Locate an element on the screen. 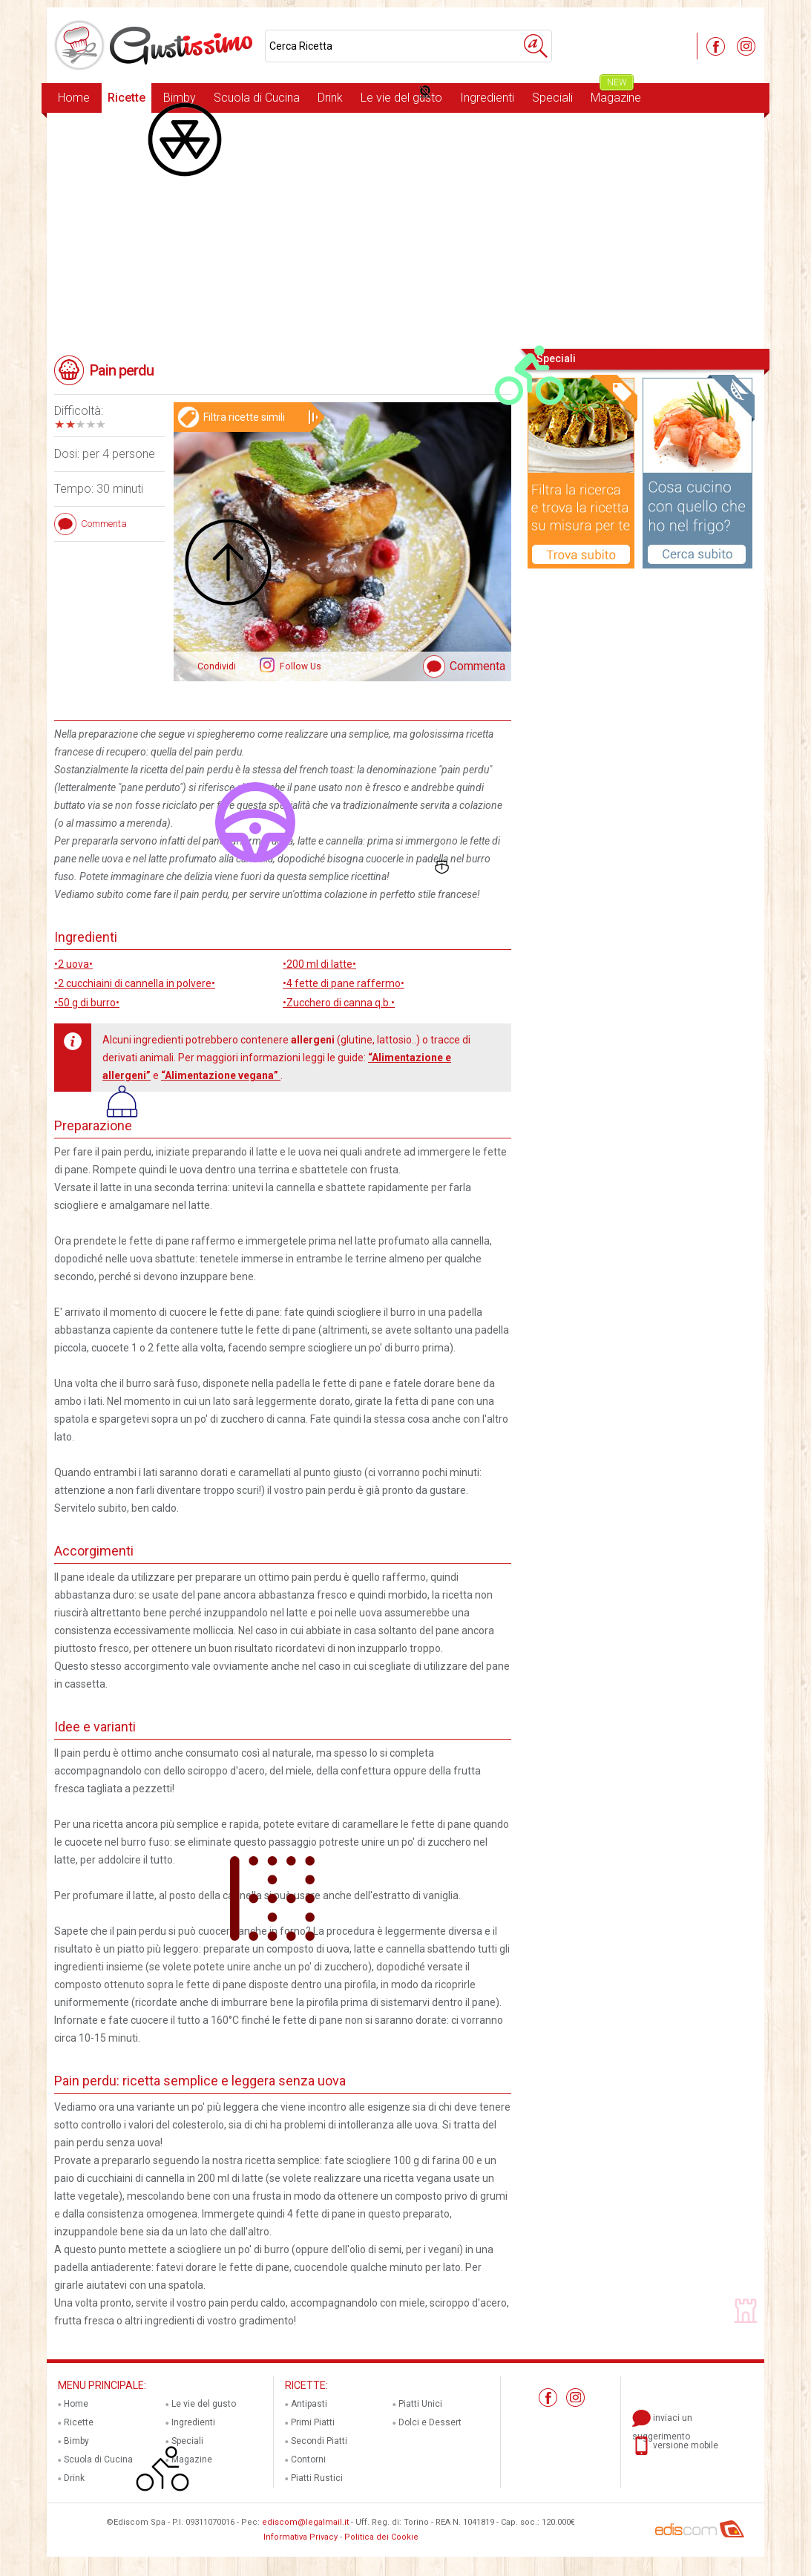 The width and height of the screenshot is (811, 2576). apply left border to selected cells is located at coordinates (272, 1898).